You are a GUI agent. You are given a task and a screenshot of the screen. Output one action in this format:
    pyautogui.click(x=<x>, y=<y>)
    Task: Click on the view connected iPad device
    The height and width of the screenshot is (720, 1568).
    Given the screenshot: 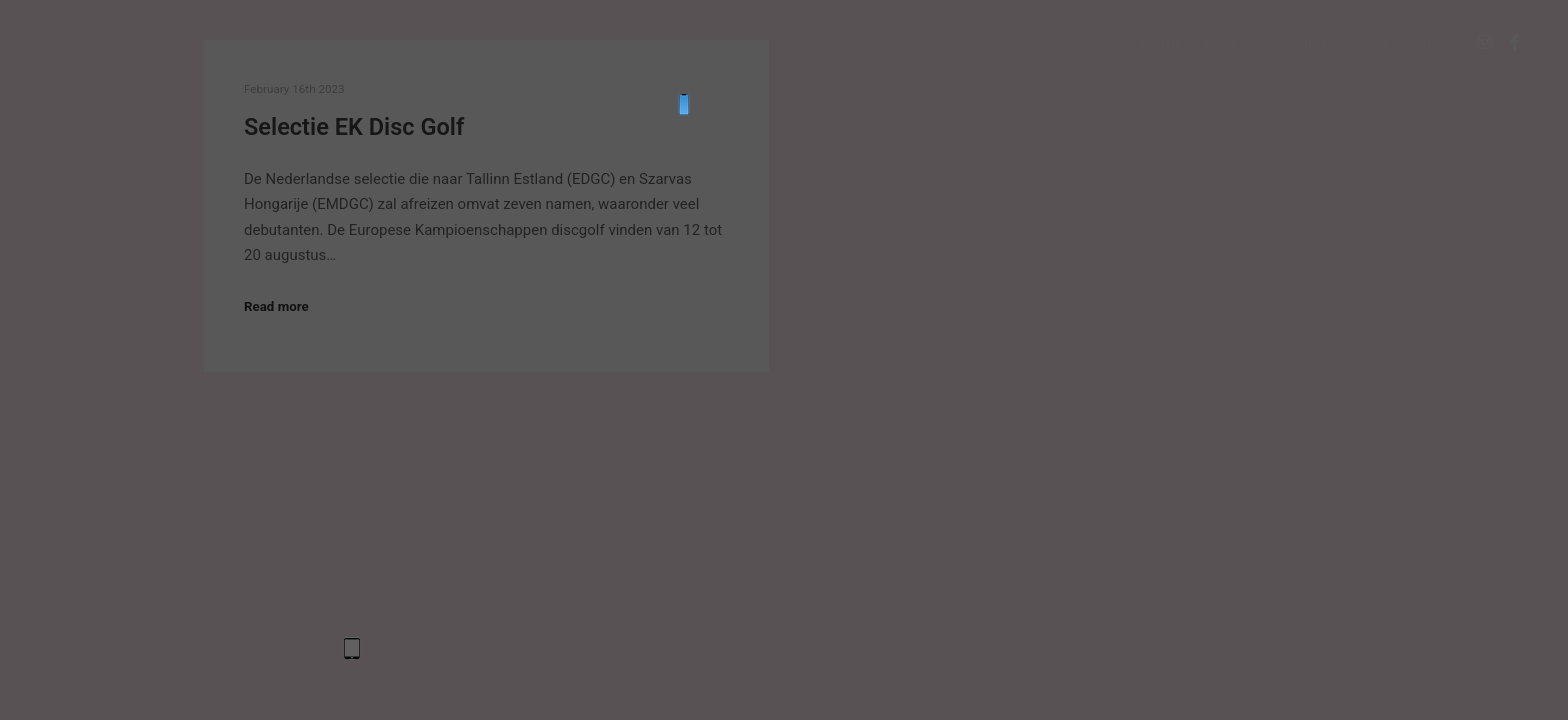 What is the action you would take?
    pyautogui.click(x=352, y=648)
    